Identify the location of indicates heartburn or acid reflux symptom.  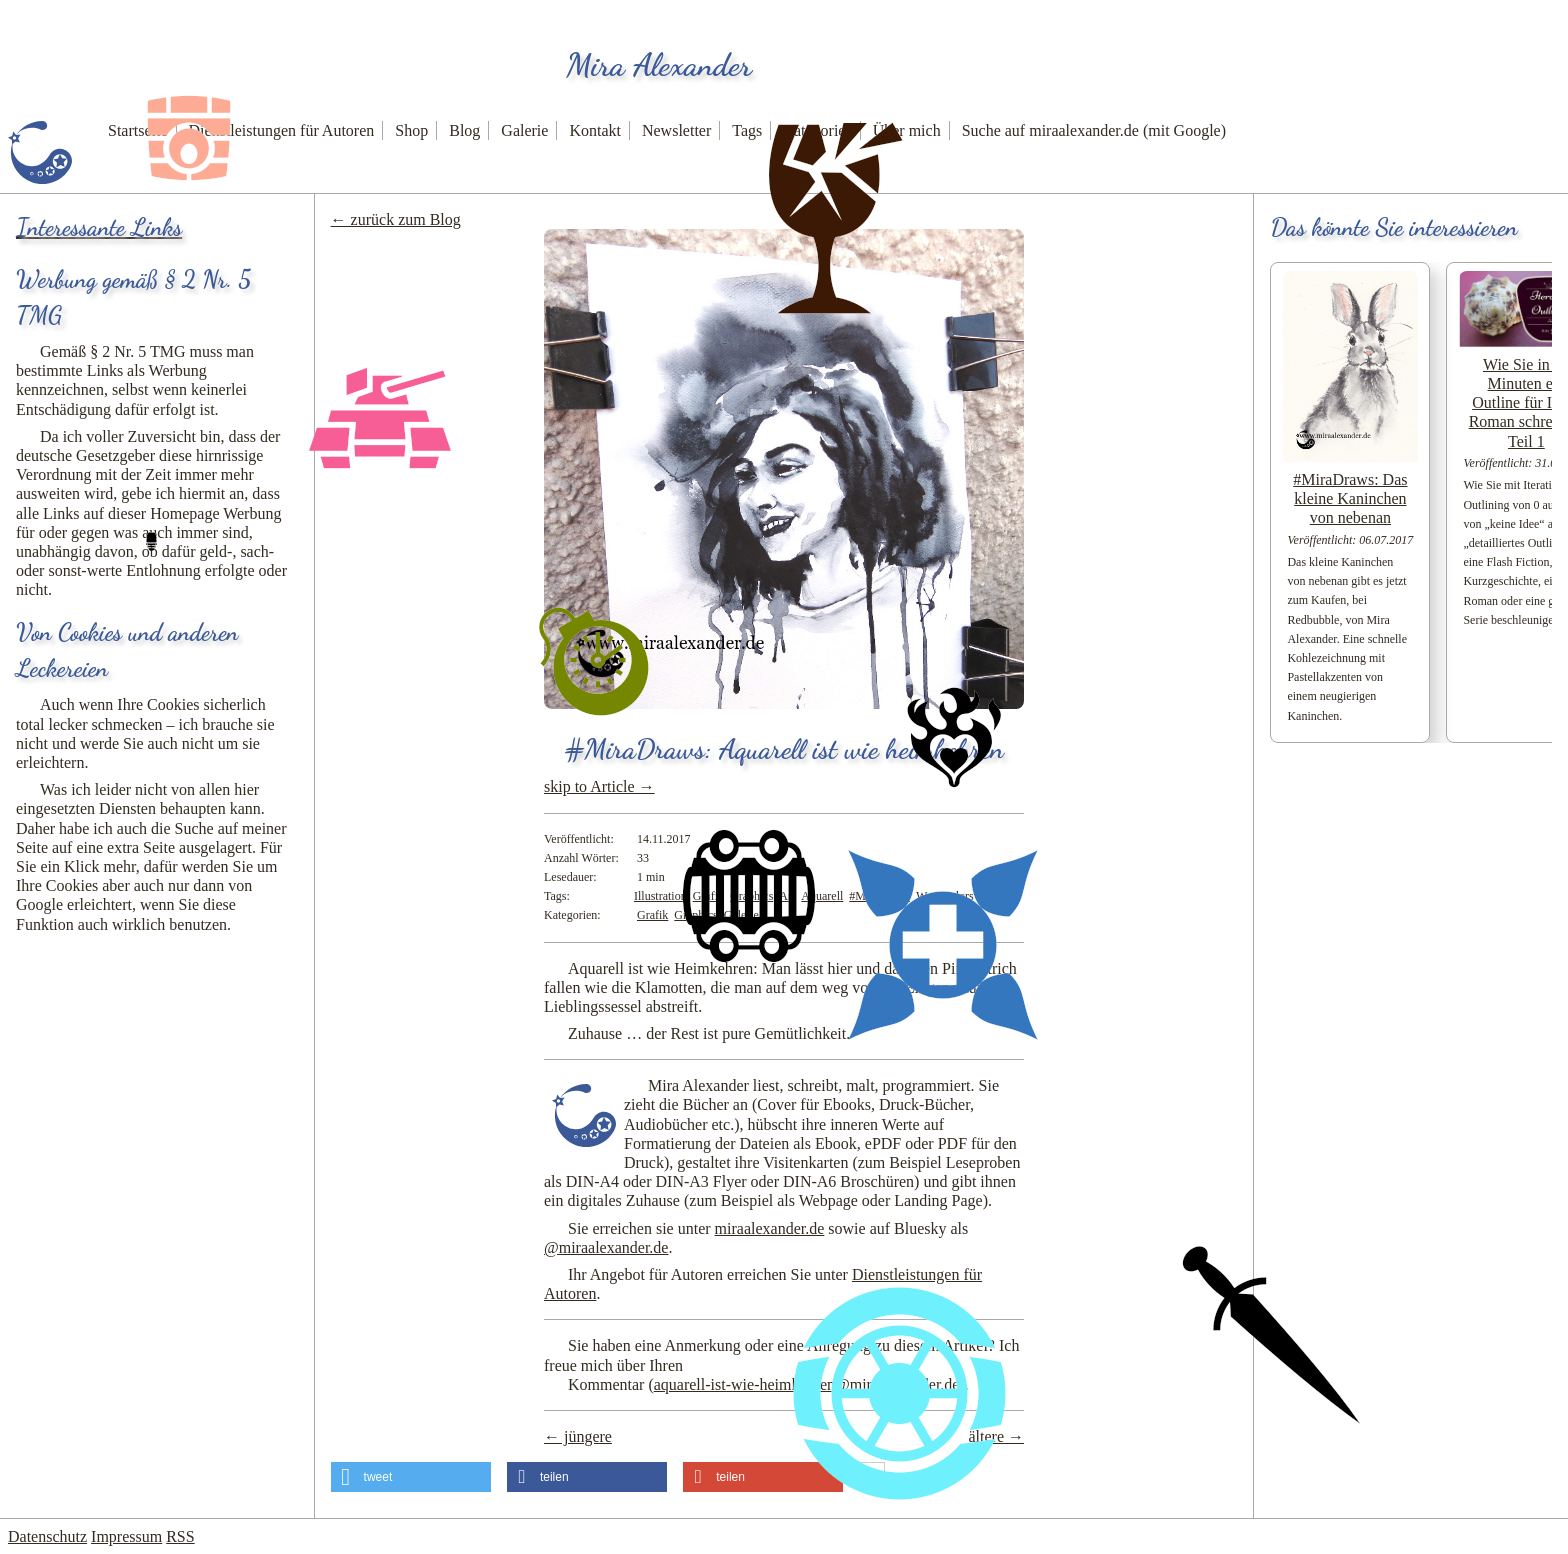
(952, 737).